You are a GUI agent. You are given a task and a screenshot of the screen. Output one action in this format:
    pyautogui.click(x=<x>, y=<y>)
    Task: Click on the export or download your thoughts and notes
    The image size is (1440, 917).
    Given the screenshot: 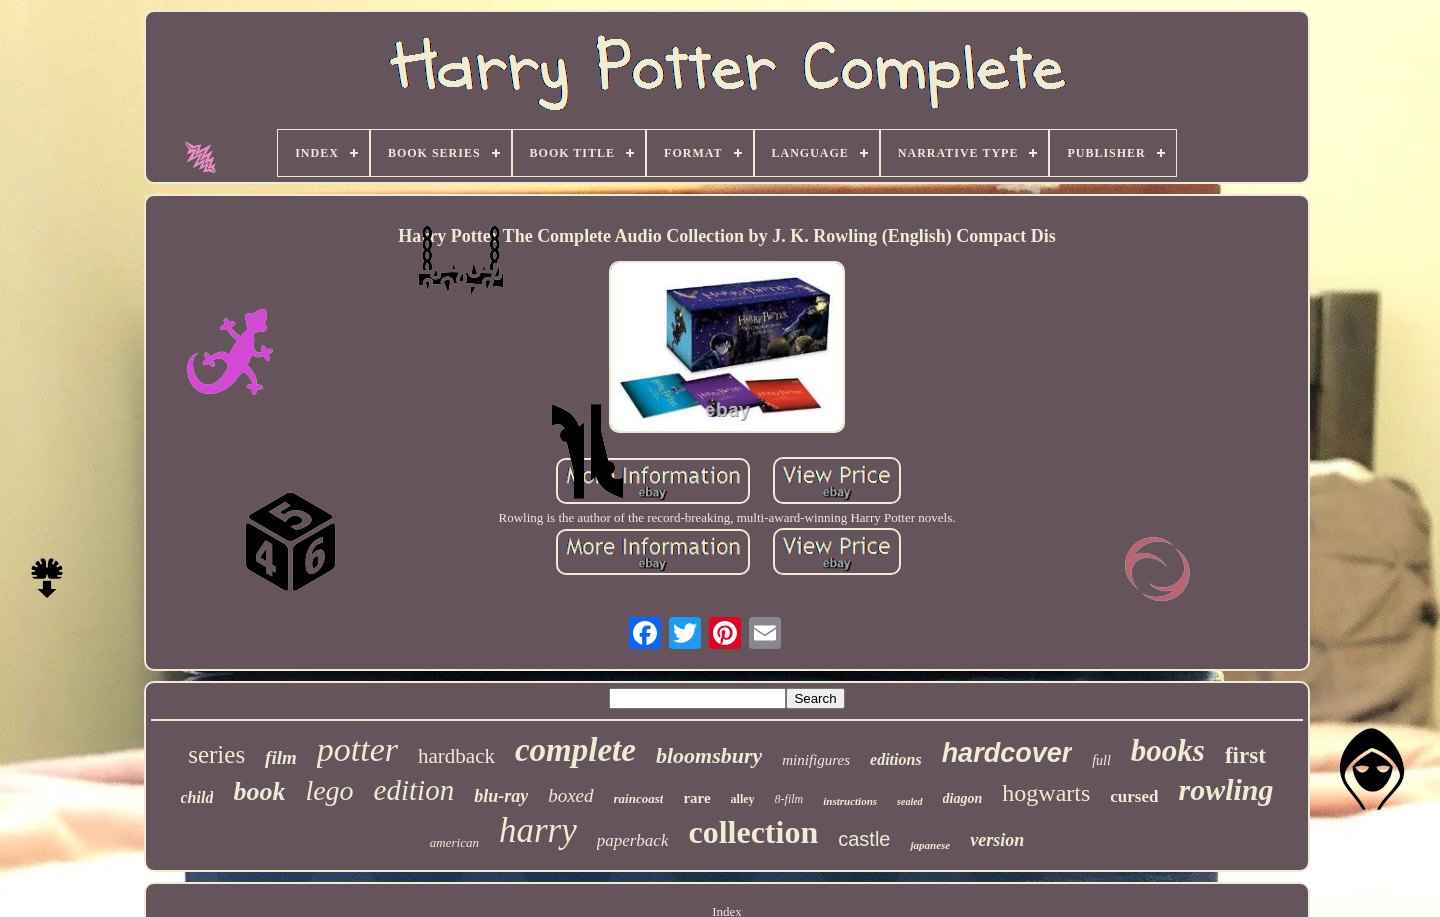 What is the action you would take?
    pyautogui.click(x=47, y=578)
    